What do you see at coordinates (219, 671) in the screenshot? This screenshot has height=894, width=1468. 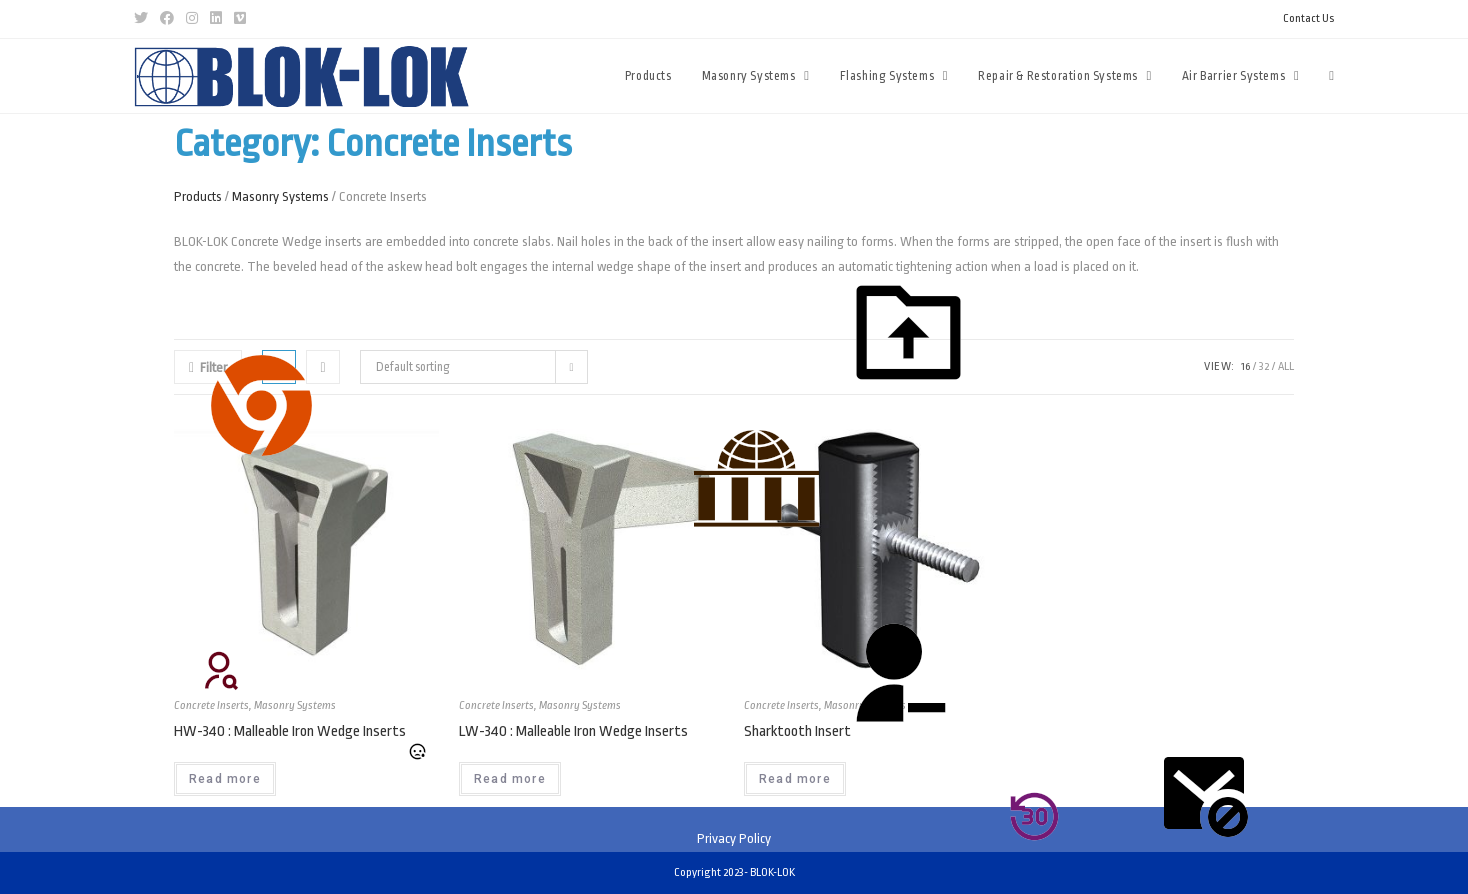 I see `search for a user or contact` at bounding box center [219, 671].